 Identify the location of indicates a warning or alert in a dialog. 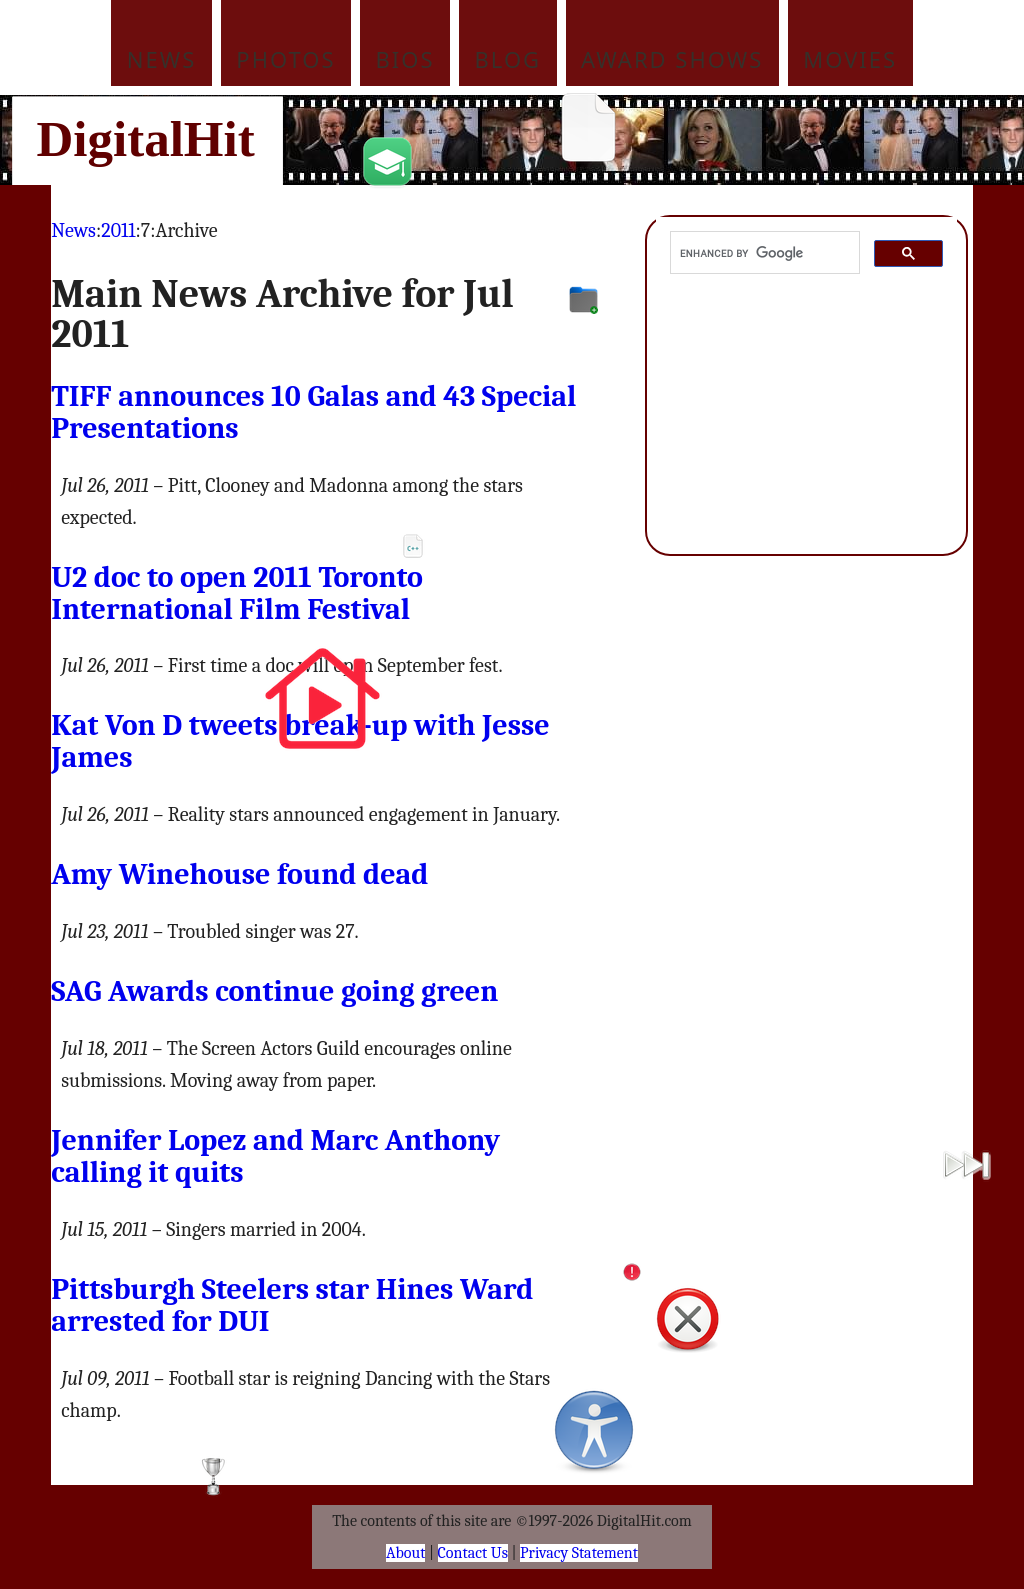
(632, 1272).